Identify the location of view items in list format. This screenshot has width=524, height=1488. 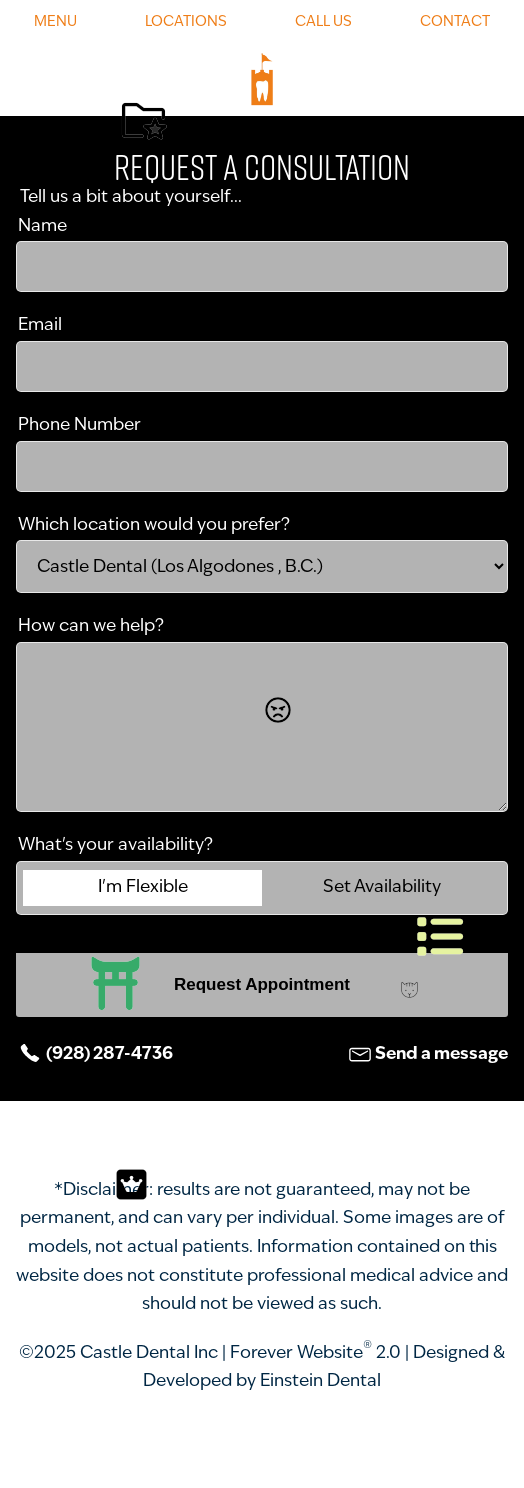
(439, 936).